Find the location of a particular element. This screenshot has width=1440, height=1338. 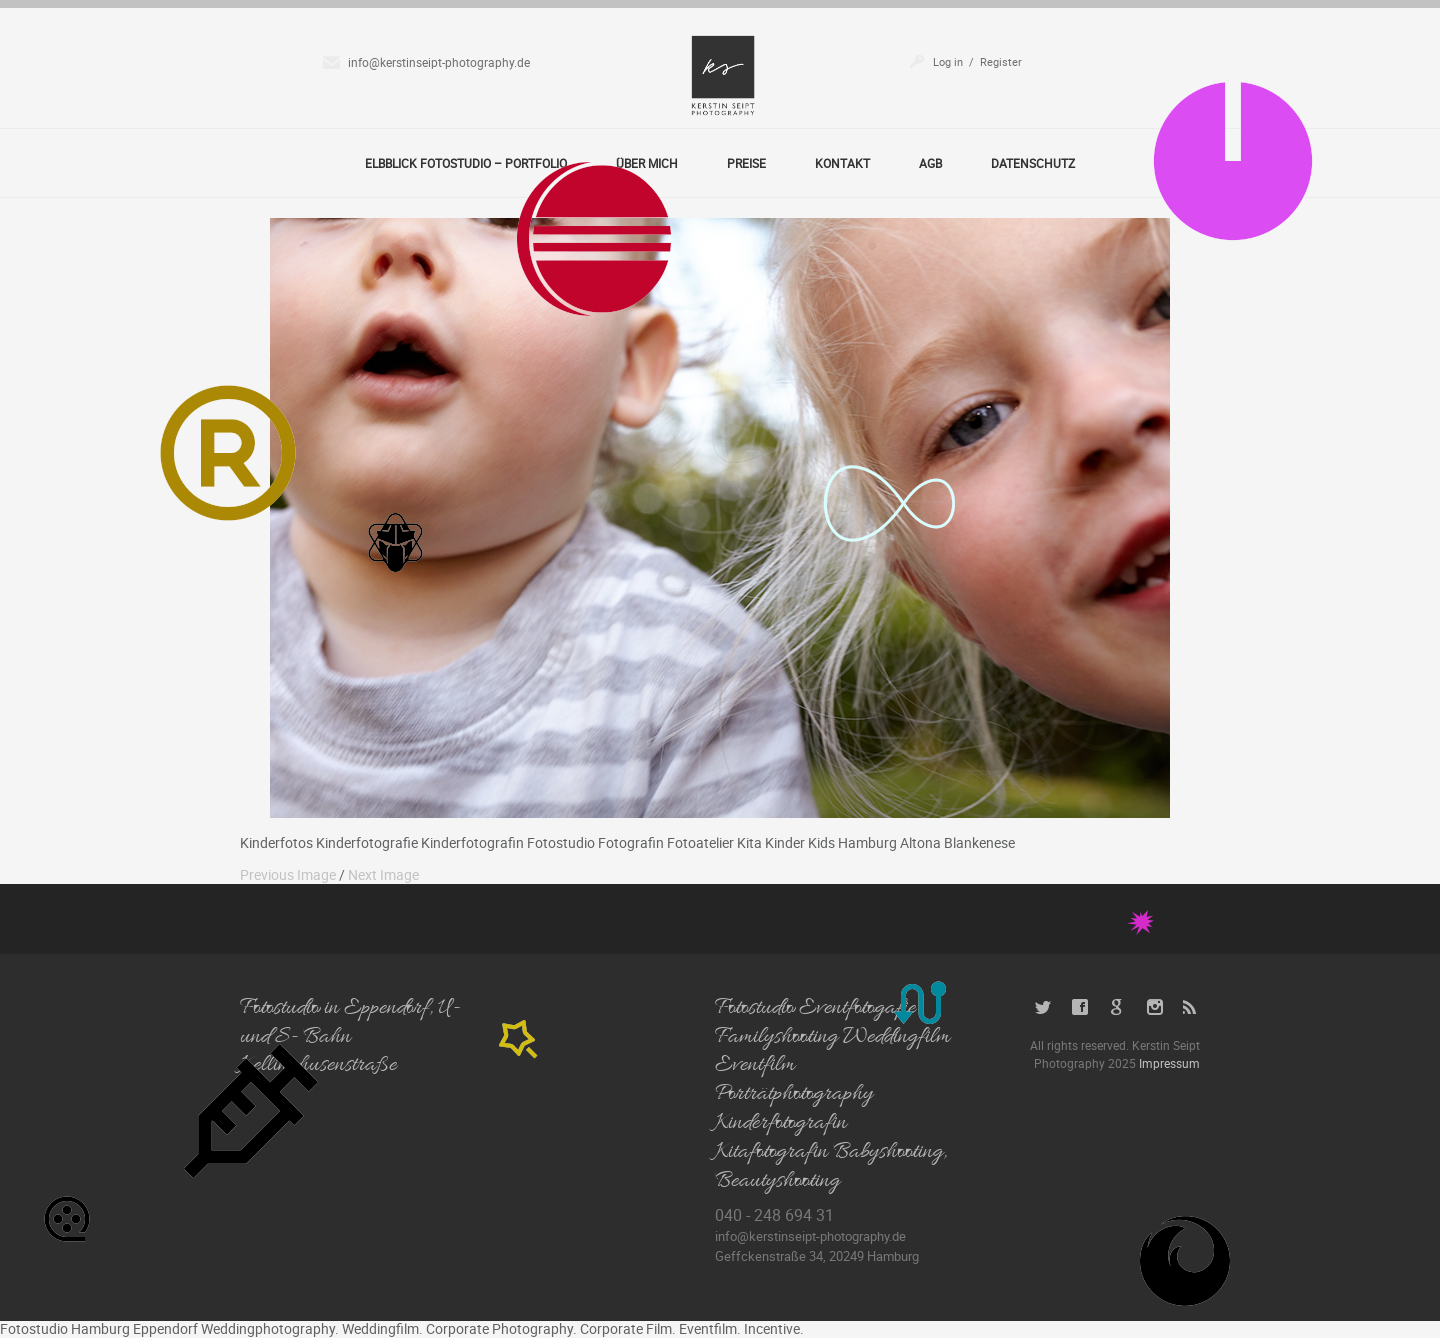

indicates a registered trademark is located at coordinates (228, 453).